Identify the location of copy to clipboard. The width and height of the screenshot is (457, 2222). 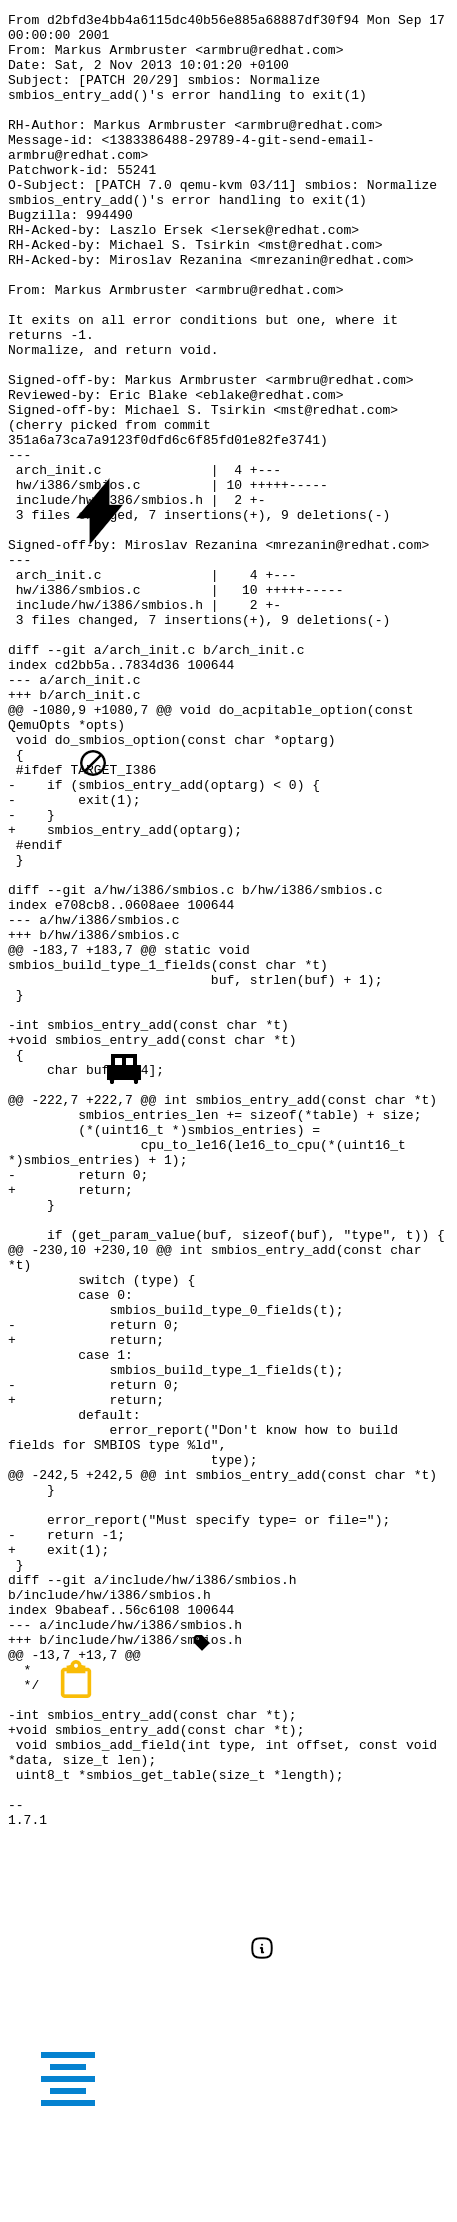
(76, 1679).